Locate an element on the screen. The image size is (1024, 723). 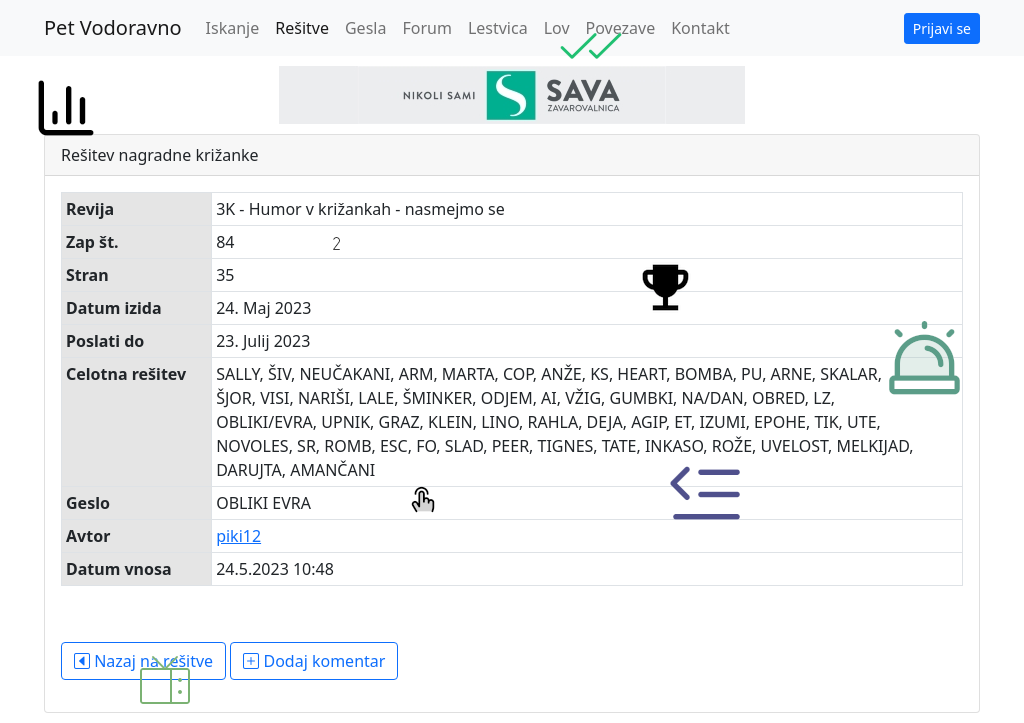
tap to interact with this element is located at coordinates (423, 500).